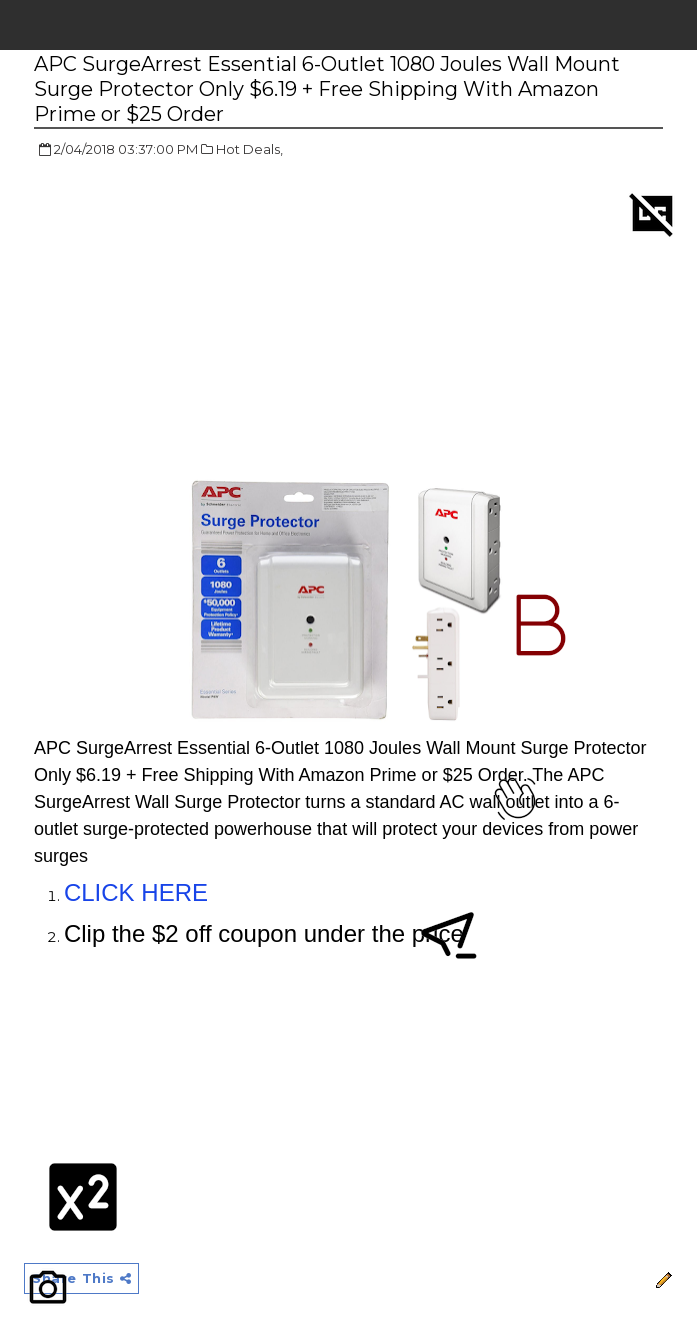  What do you see at coordinates (48, 1289) in the screenshot?
I see `take a photo` at bounding box center [48, 1289].